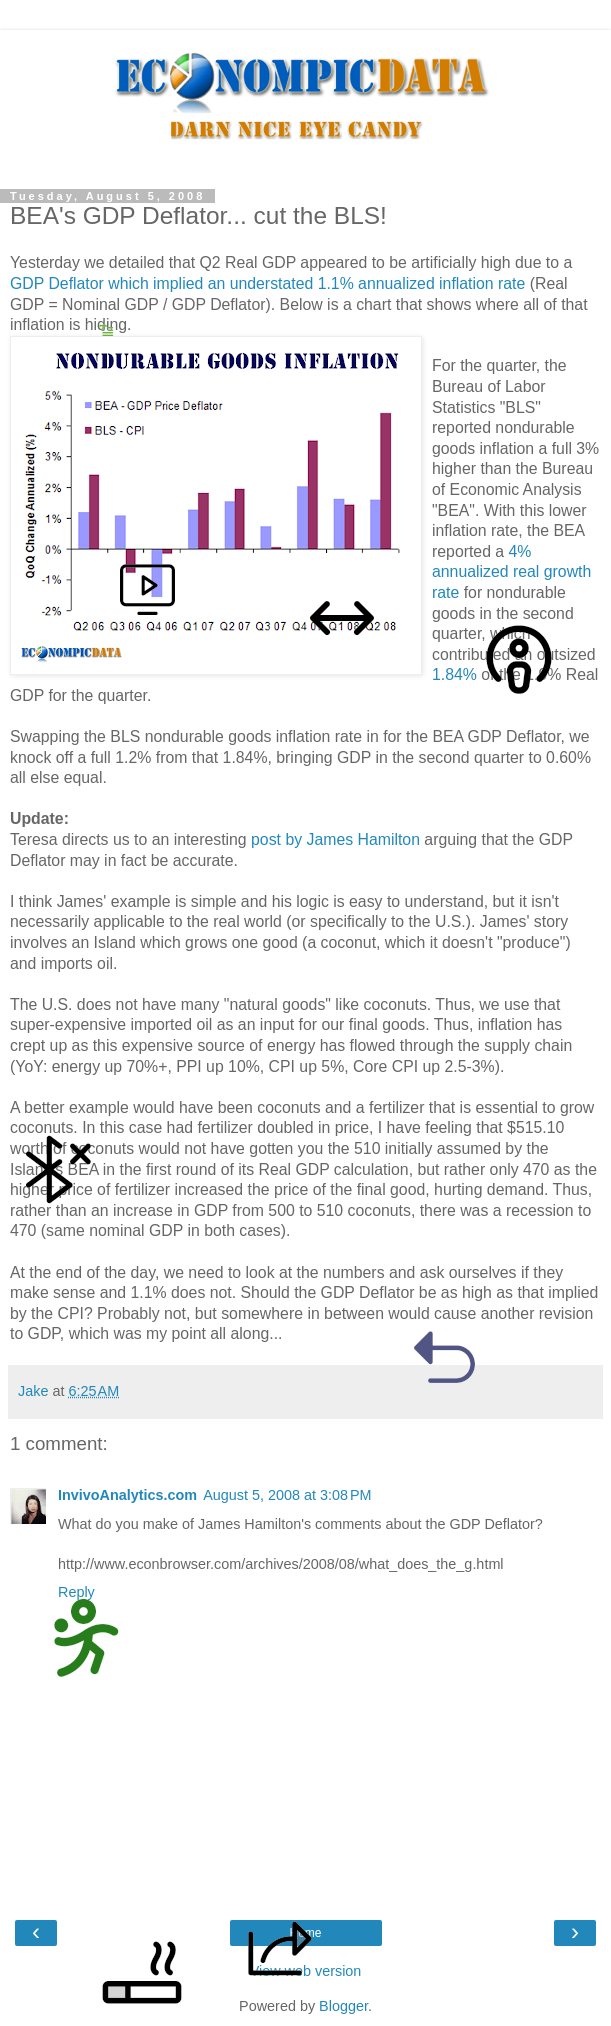 This screenshot has width=611, height=2026. I want to click on access throwing or toss-related sports activities, so click(83, 1636).